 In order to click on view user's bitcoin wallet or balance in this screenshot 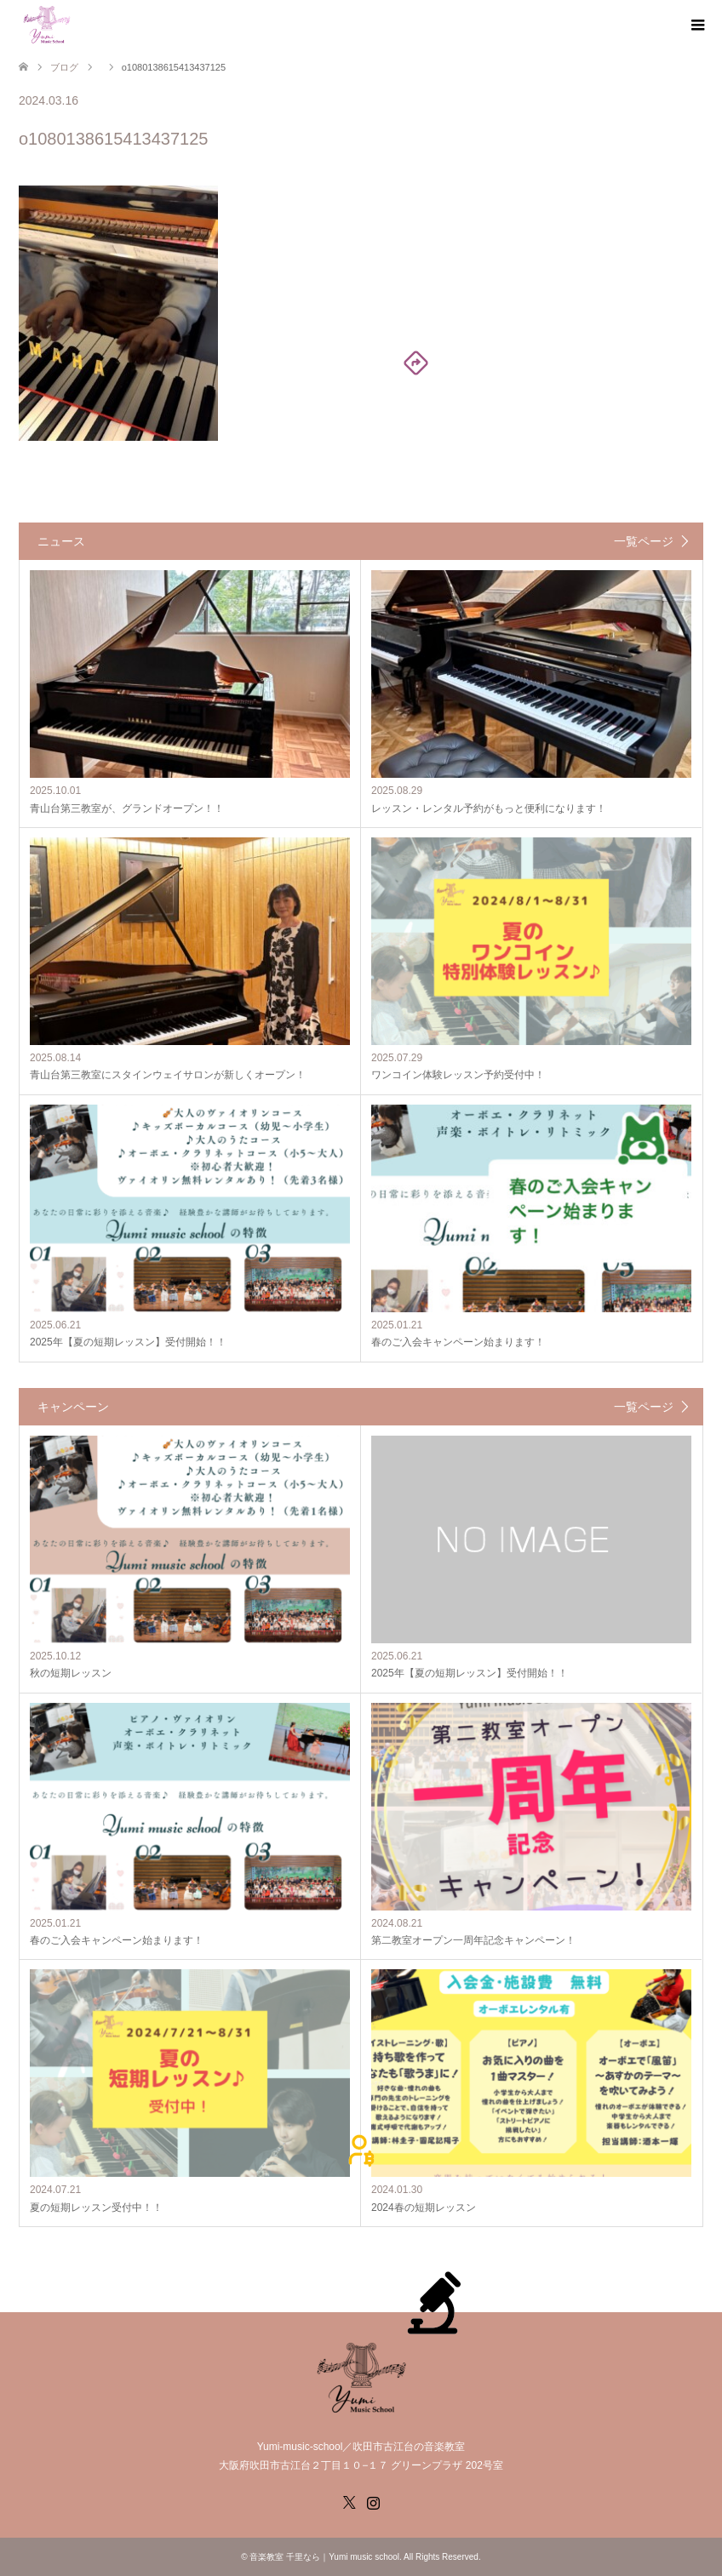, I will do `click(359, 2150)`.